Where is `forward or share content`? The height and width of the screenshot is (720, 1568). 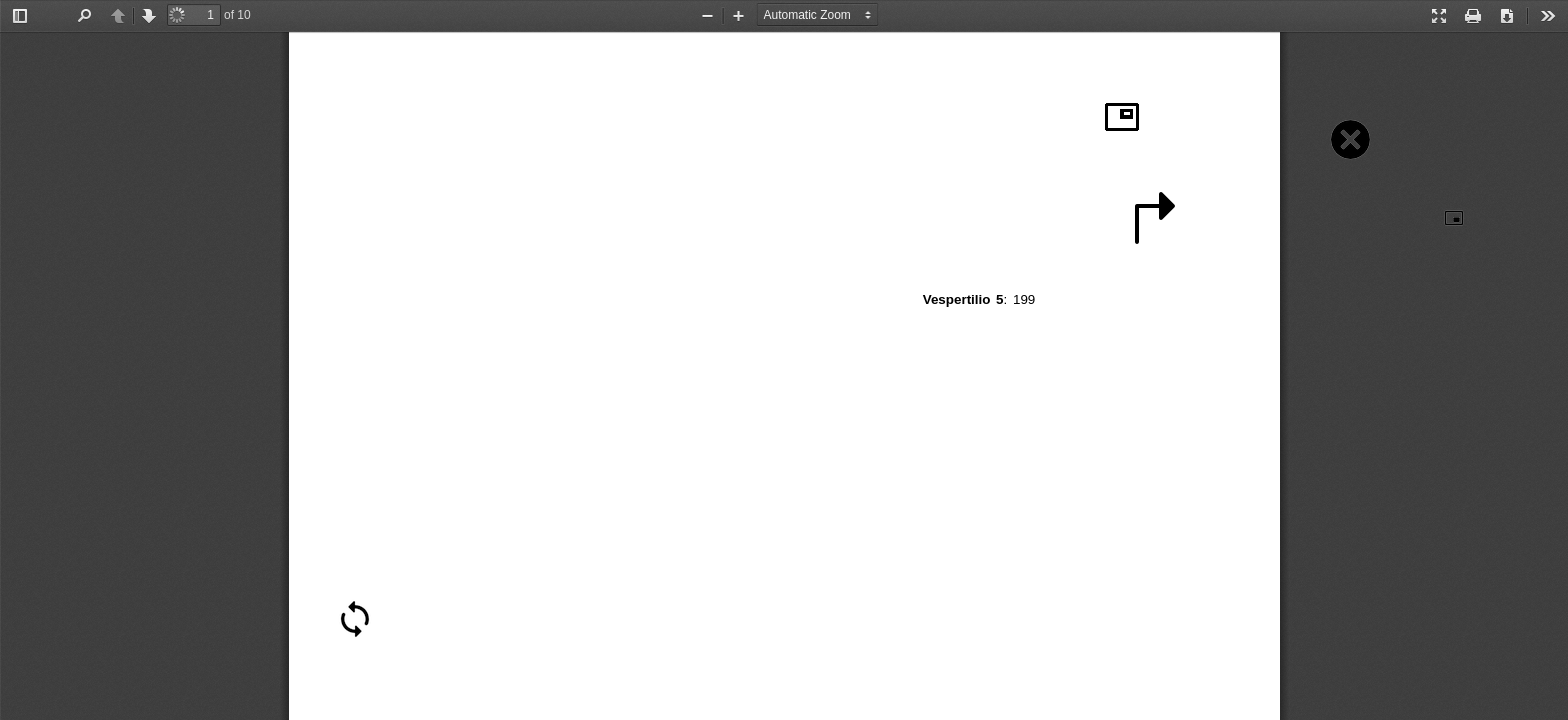
forward or share content is located at coordinates (1151, 218).